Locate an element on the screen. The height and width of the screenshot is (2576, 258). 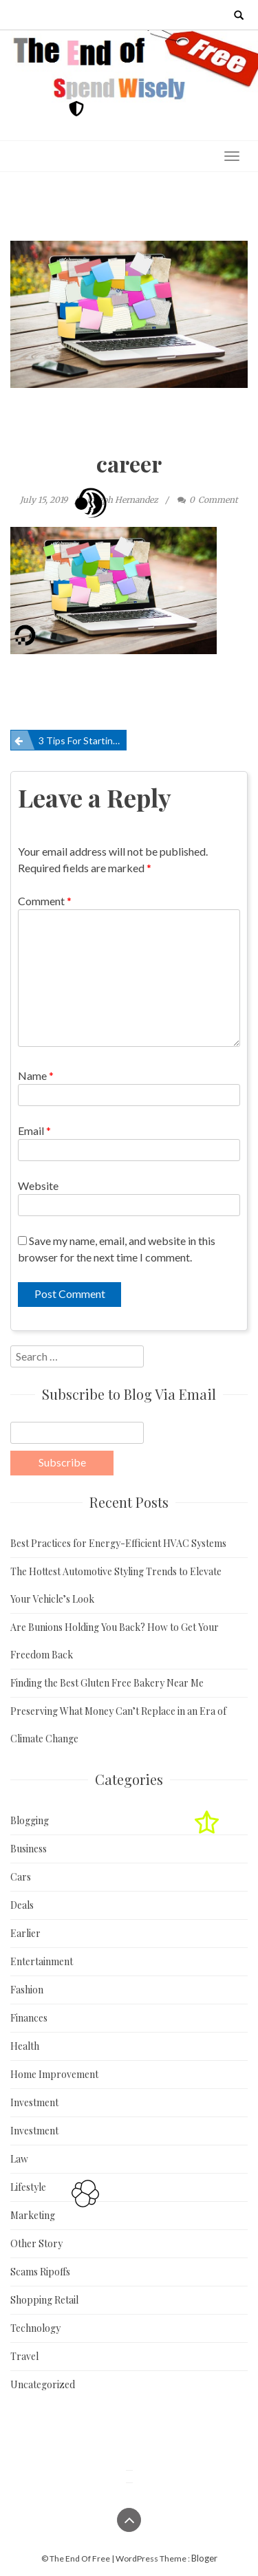
indicates a partial or half-star rating is located at coordinates (206, 1823).